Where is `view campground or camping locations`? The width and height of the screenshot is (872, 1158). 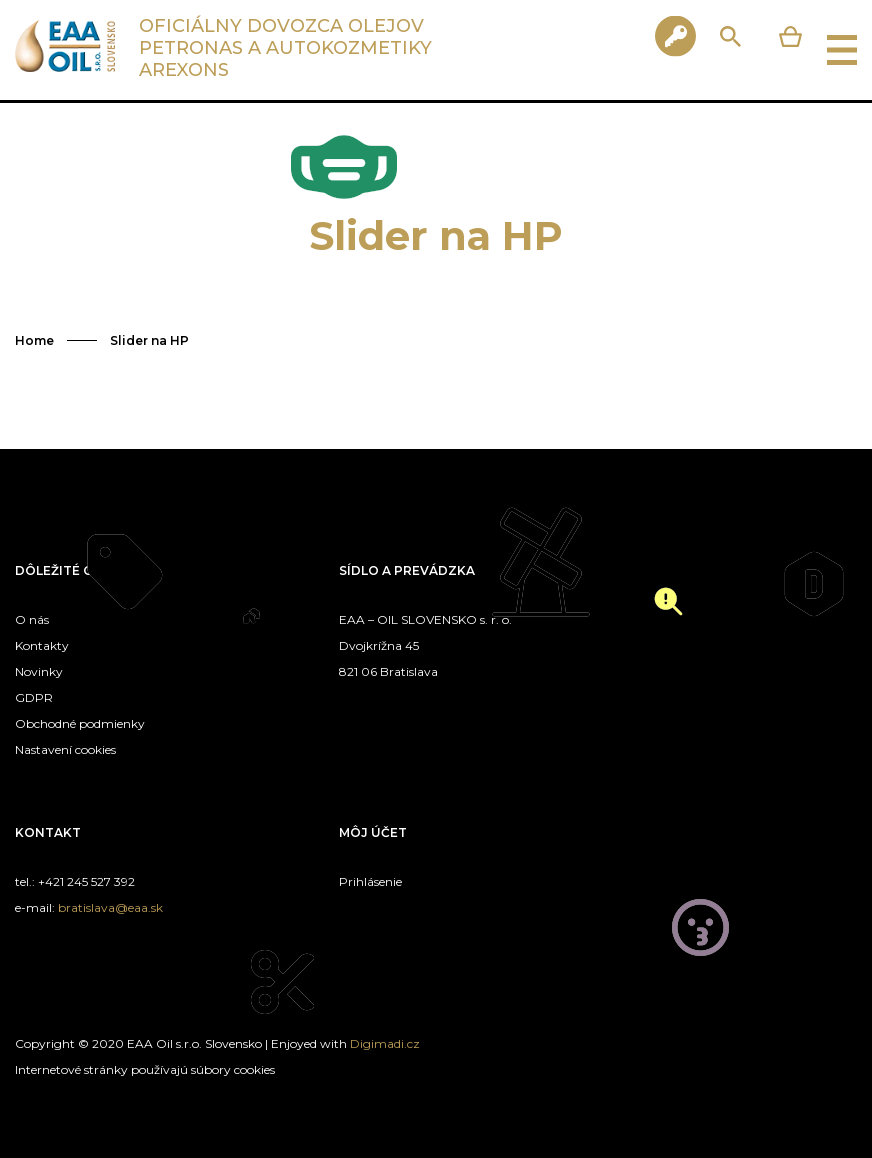
view campground or camping locations is located at coordinates (251, 615).